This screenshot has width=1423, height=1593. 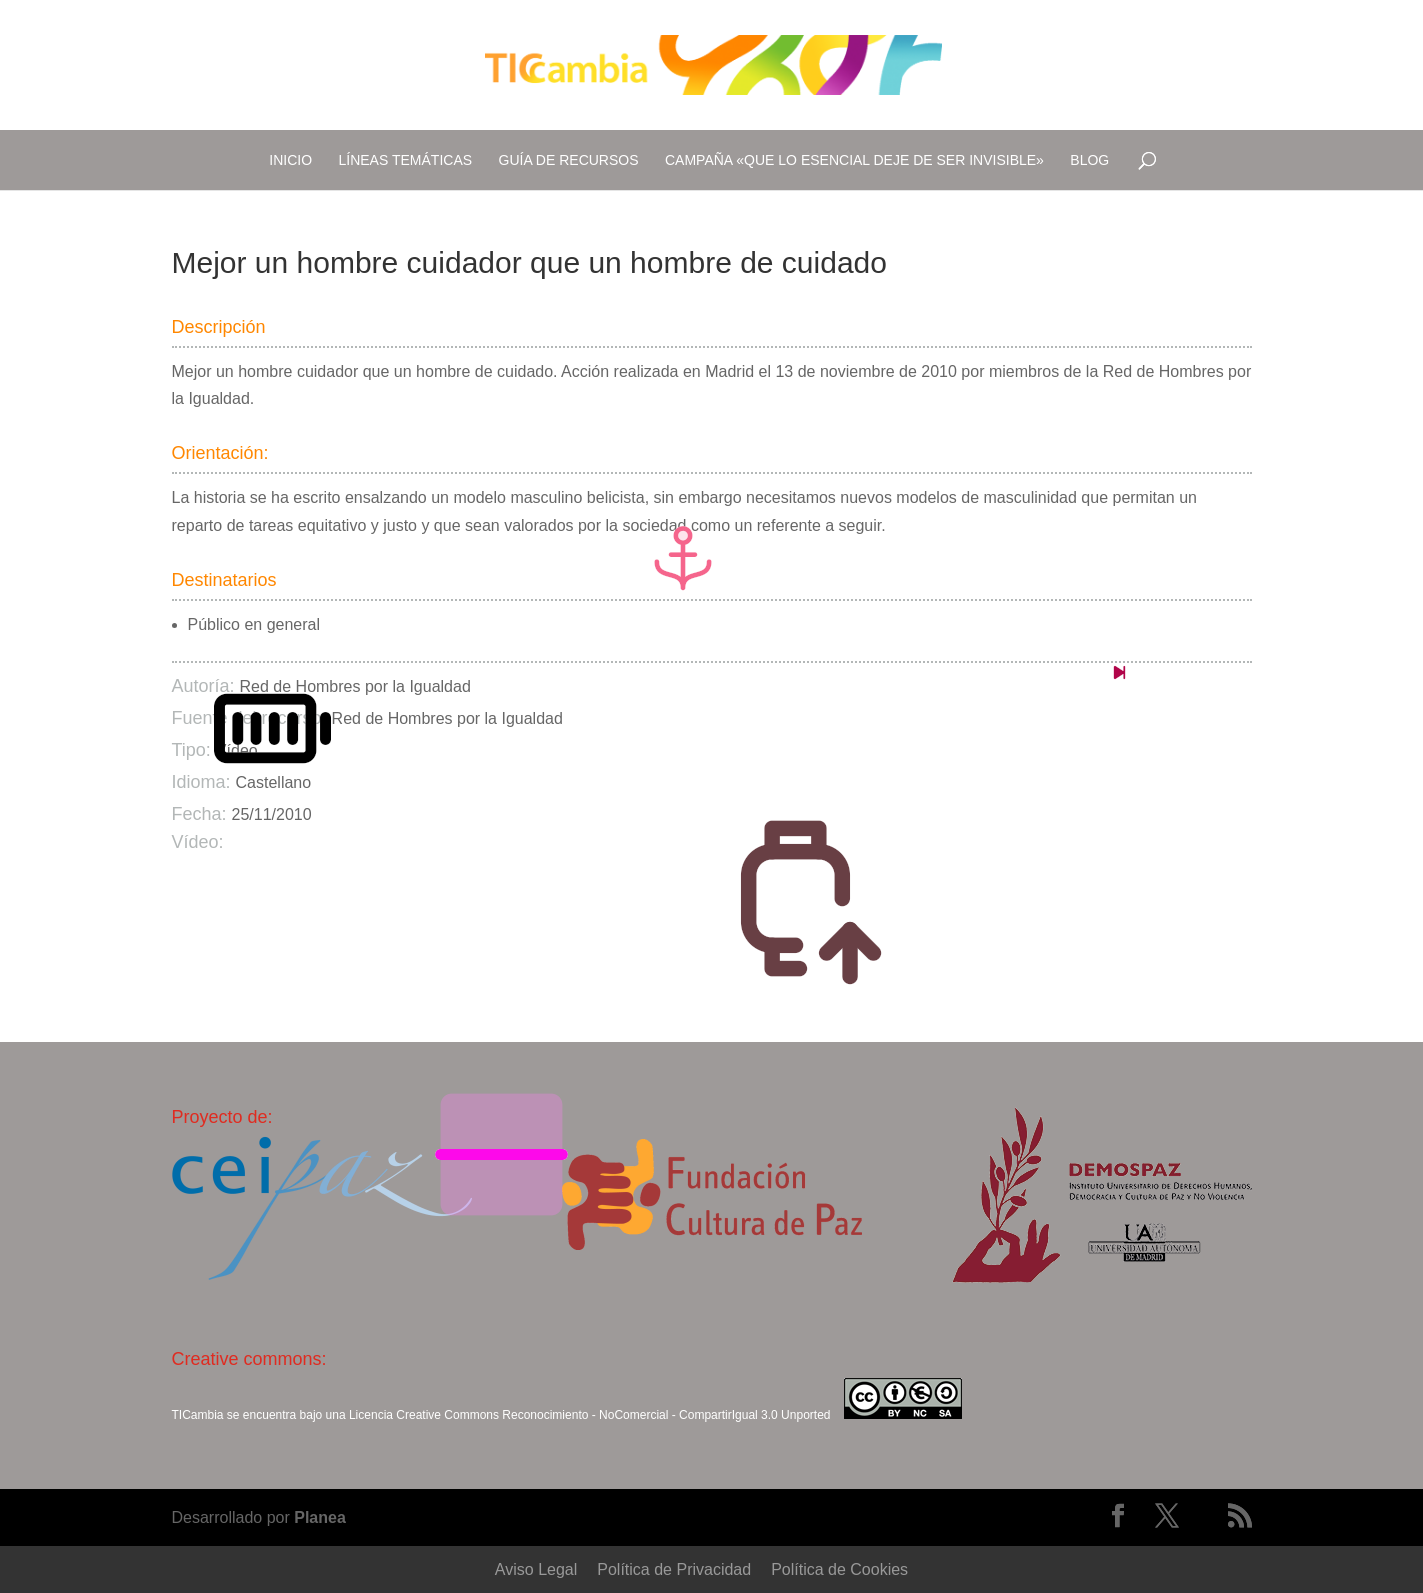 What do you see at coordinates (795, 898) in the screenshot?
I see `upload data from smartwatch` at bounding box center [795, 898].